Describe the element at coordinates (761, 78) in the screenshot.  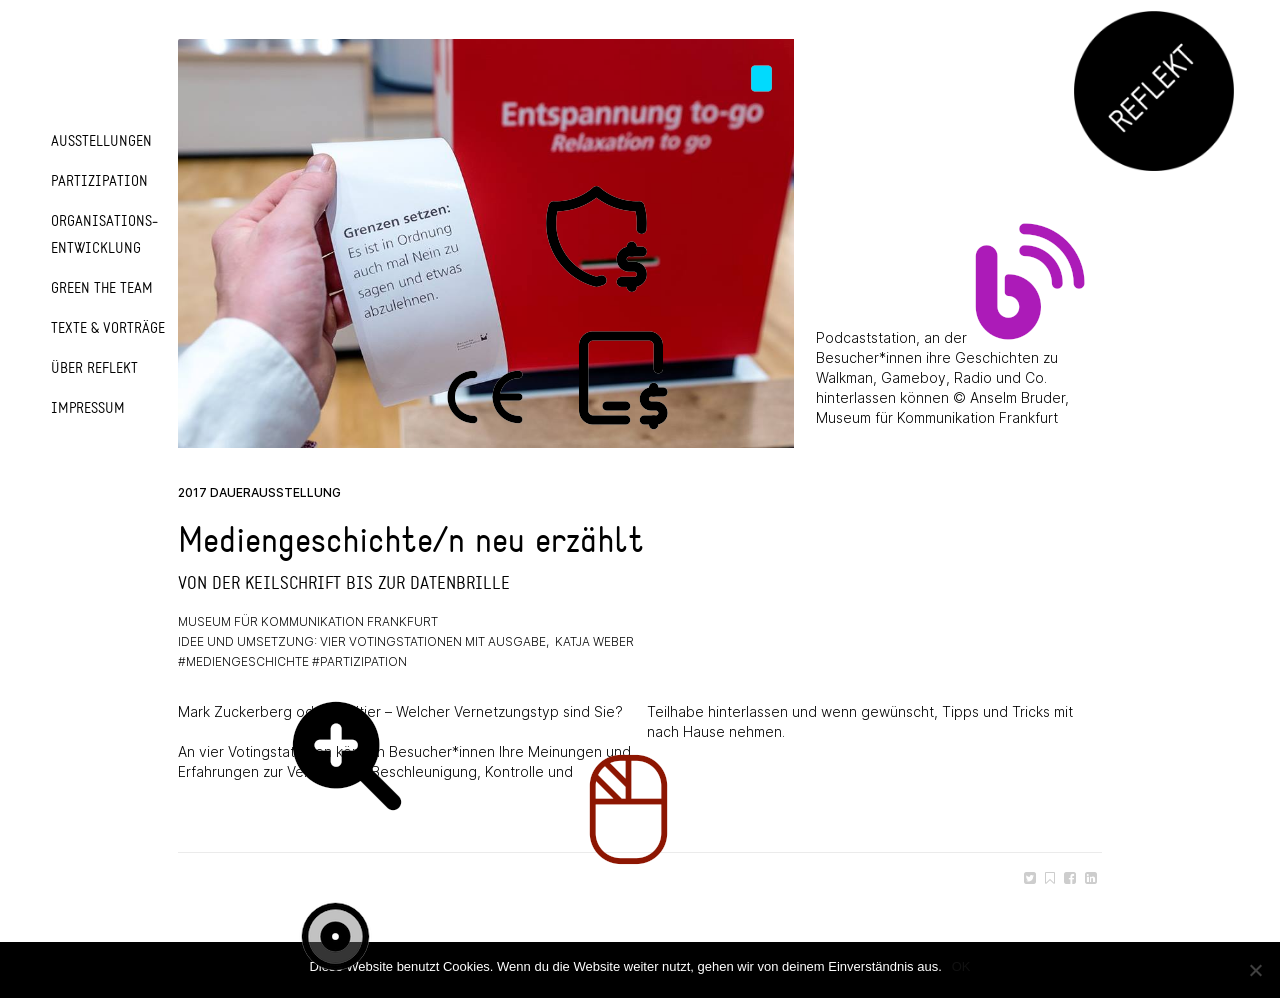
I see `represents a vertical card or panel layout` at that location.